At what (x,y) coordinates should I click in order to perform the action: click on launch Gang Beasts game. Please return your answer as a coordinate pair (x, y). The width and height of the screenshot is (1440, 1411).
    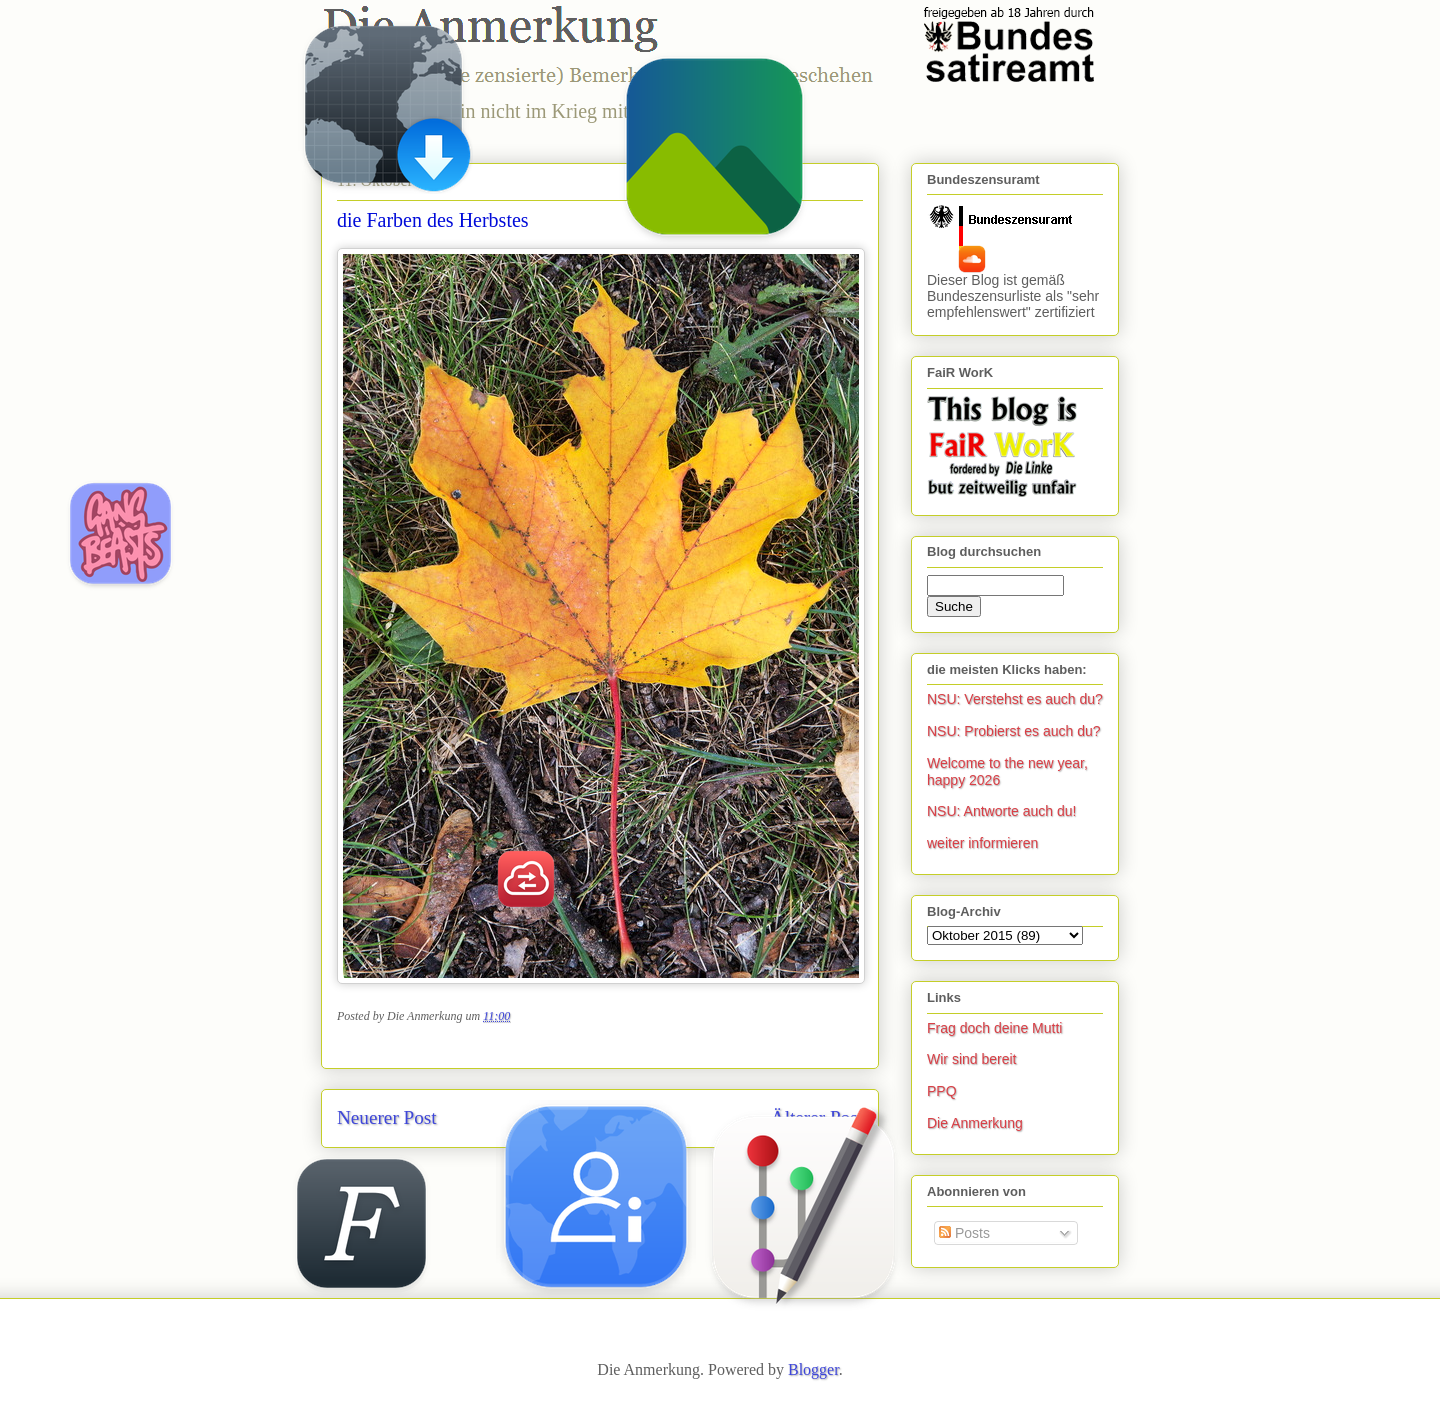
    Looking at the image, I should click on (120, 533).